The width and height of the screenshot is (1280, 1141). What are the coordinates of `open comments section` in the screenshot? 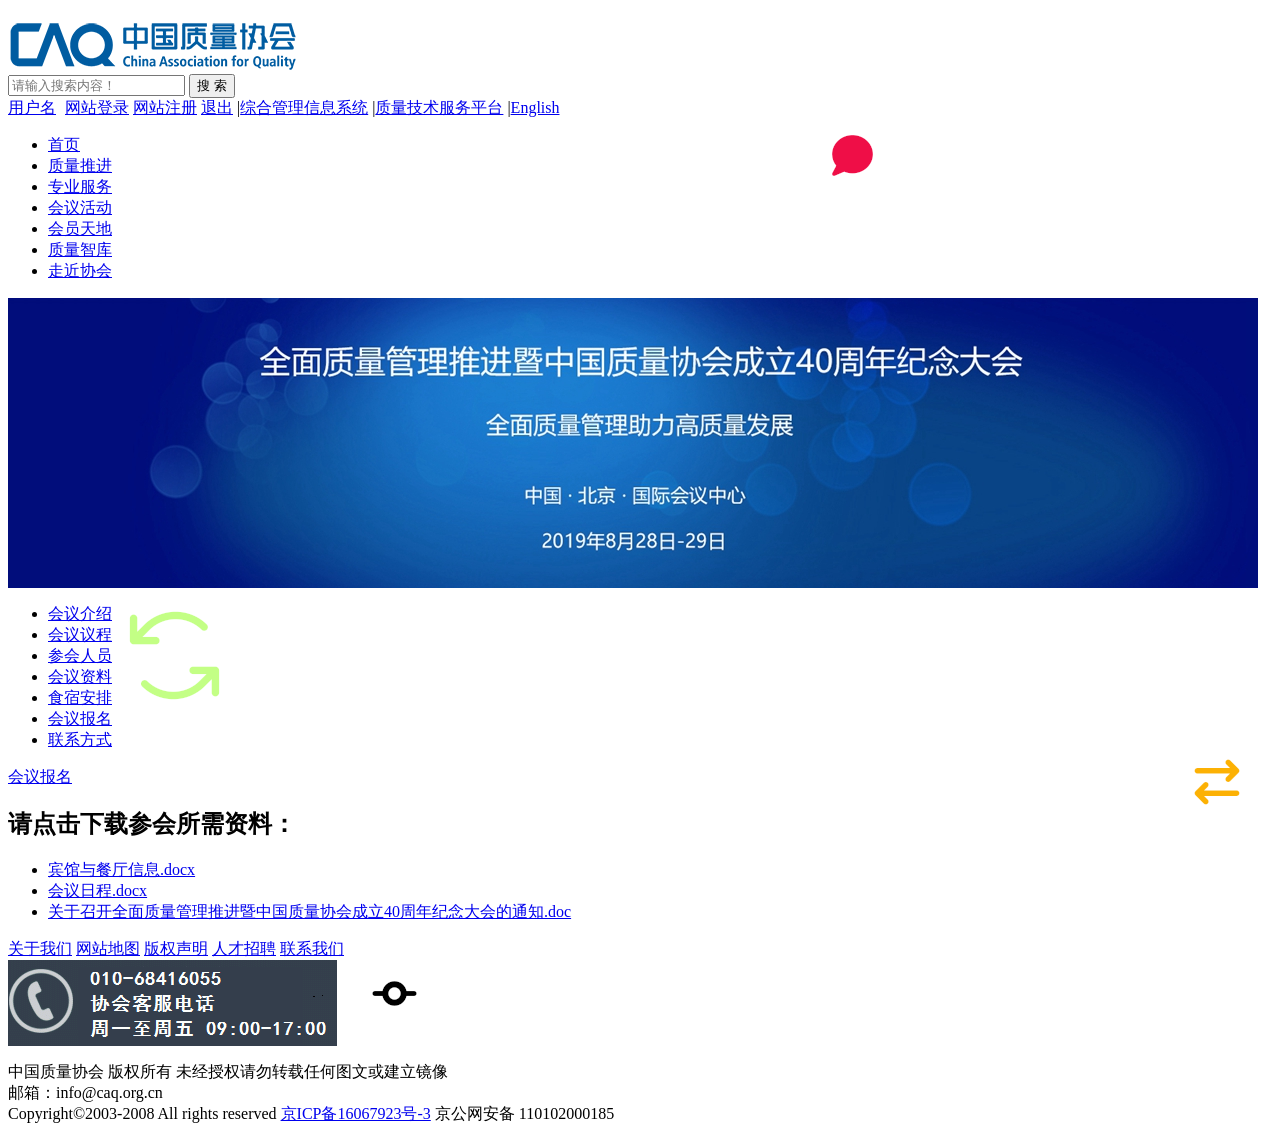 It's located at (852, 155).